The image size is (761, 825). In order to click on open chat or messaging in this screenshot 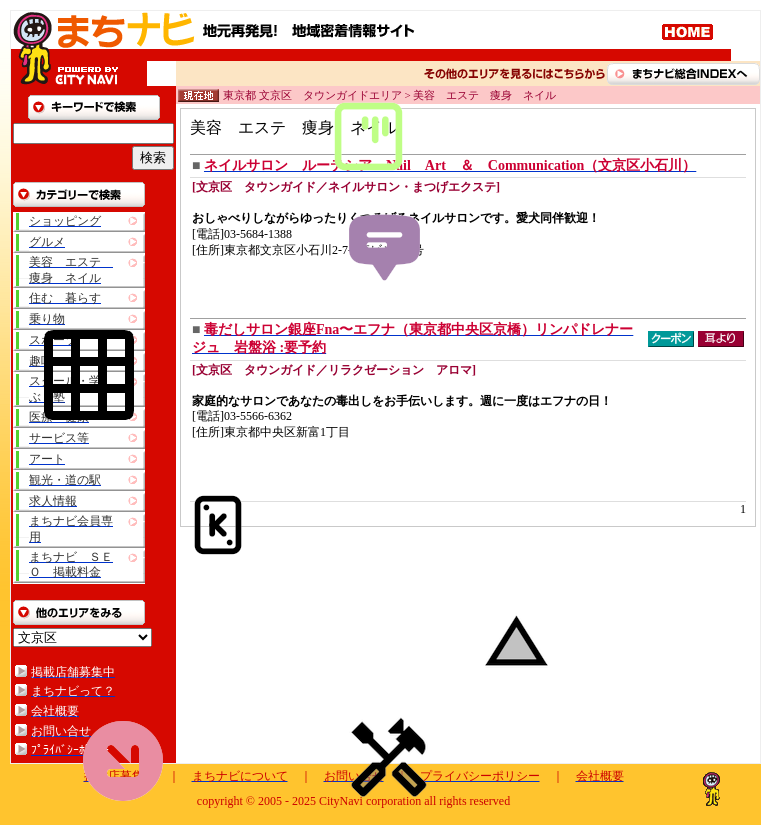, I will do `click(384, 247)`.